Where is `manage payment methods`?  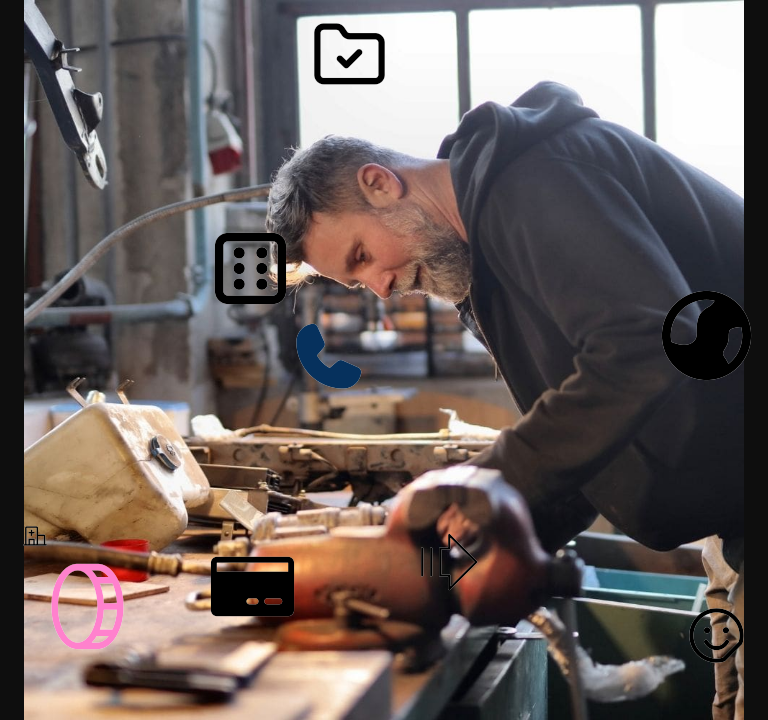 manage payment methods is located at coordinates (252, 586).